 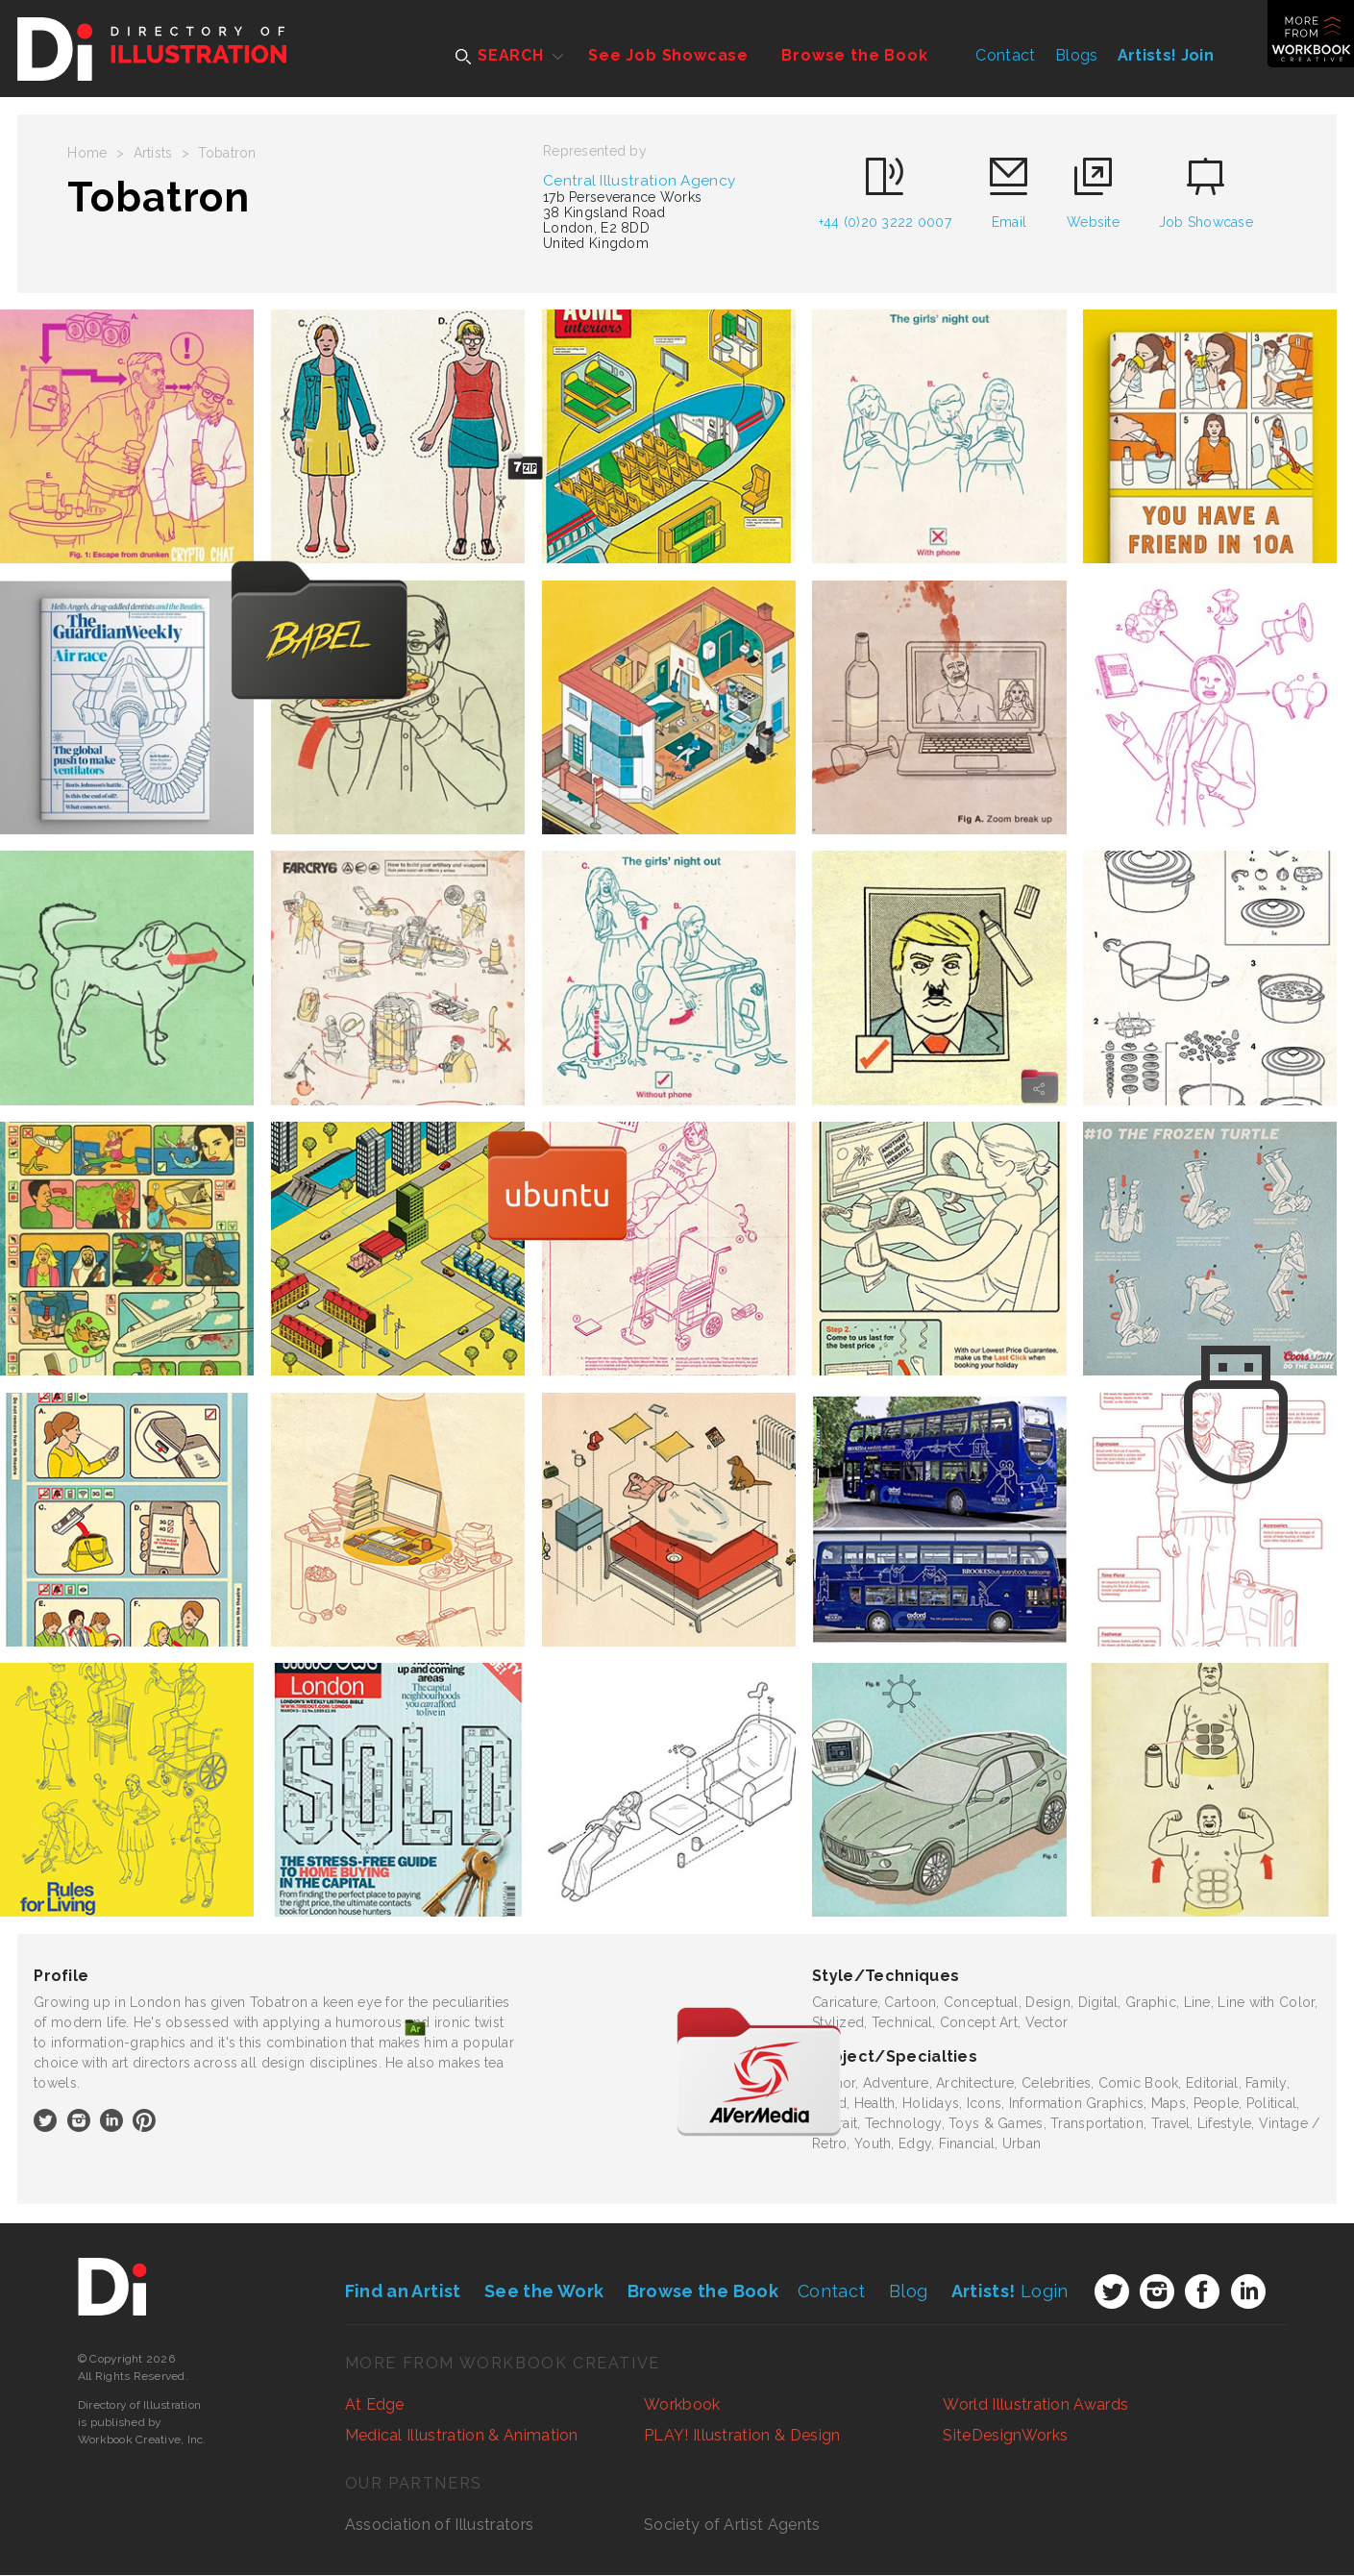 I want to click on open adobe aero project files folder, so click(x=415, y=2028).